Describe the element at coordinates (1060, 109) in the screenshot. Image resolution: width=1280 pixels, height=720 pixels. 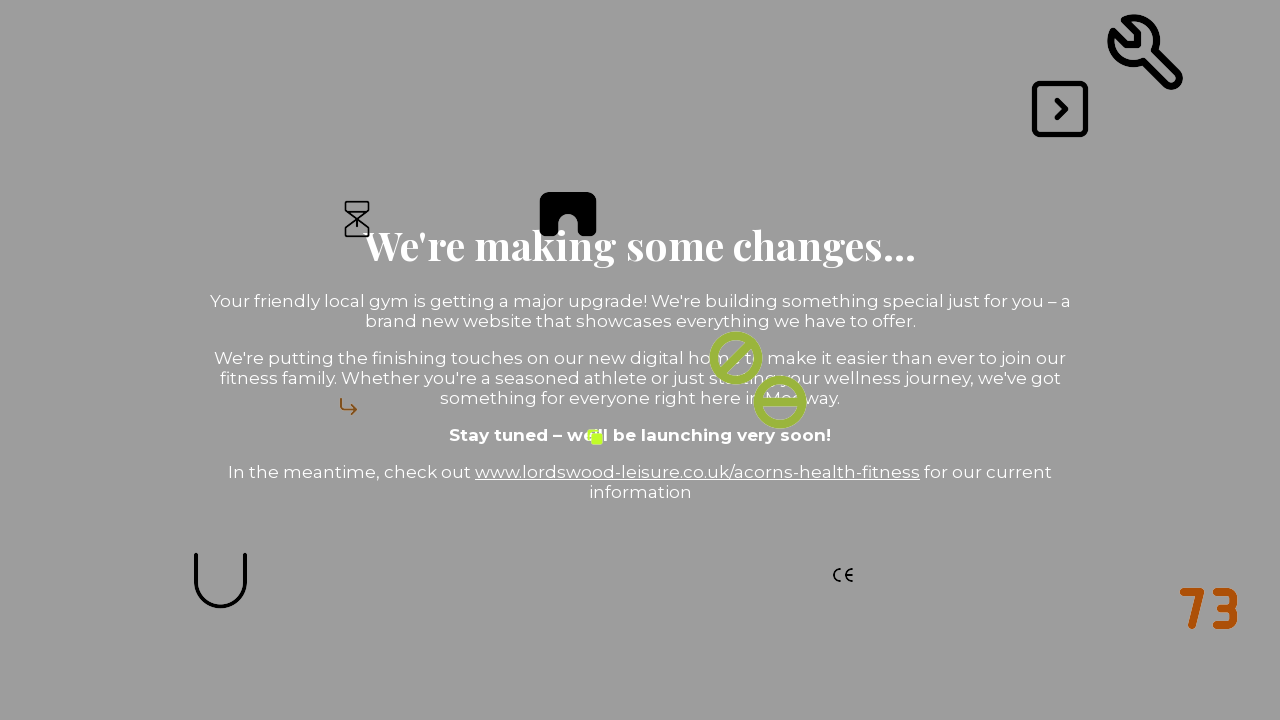
I see `navigate to the next item or page` at that location.